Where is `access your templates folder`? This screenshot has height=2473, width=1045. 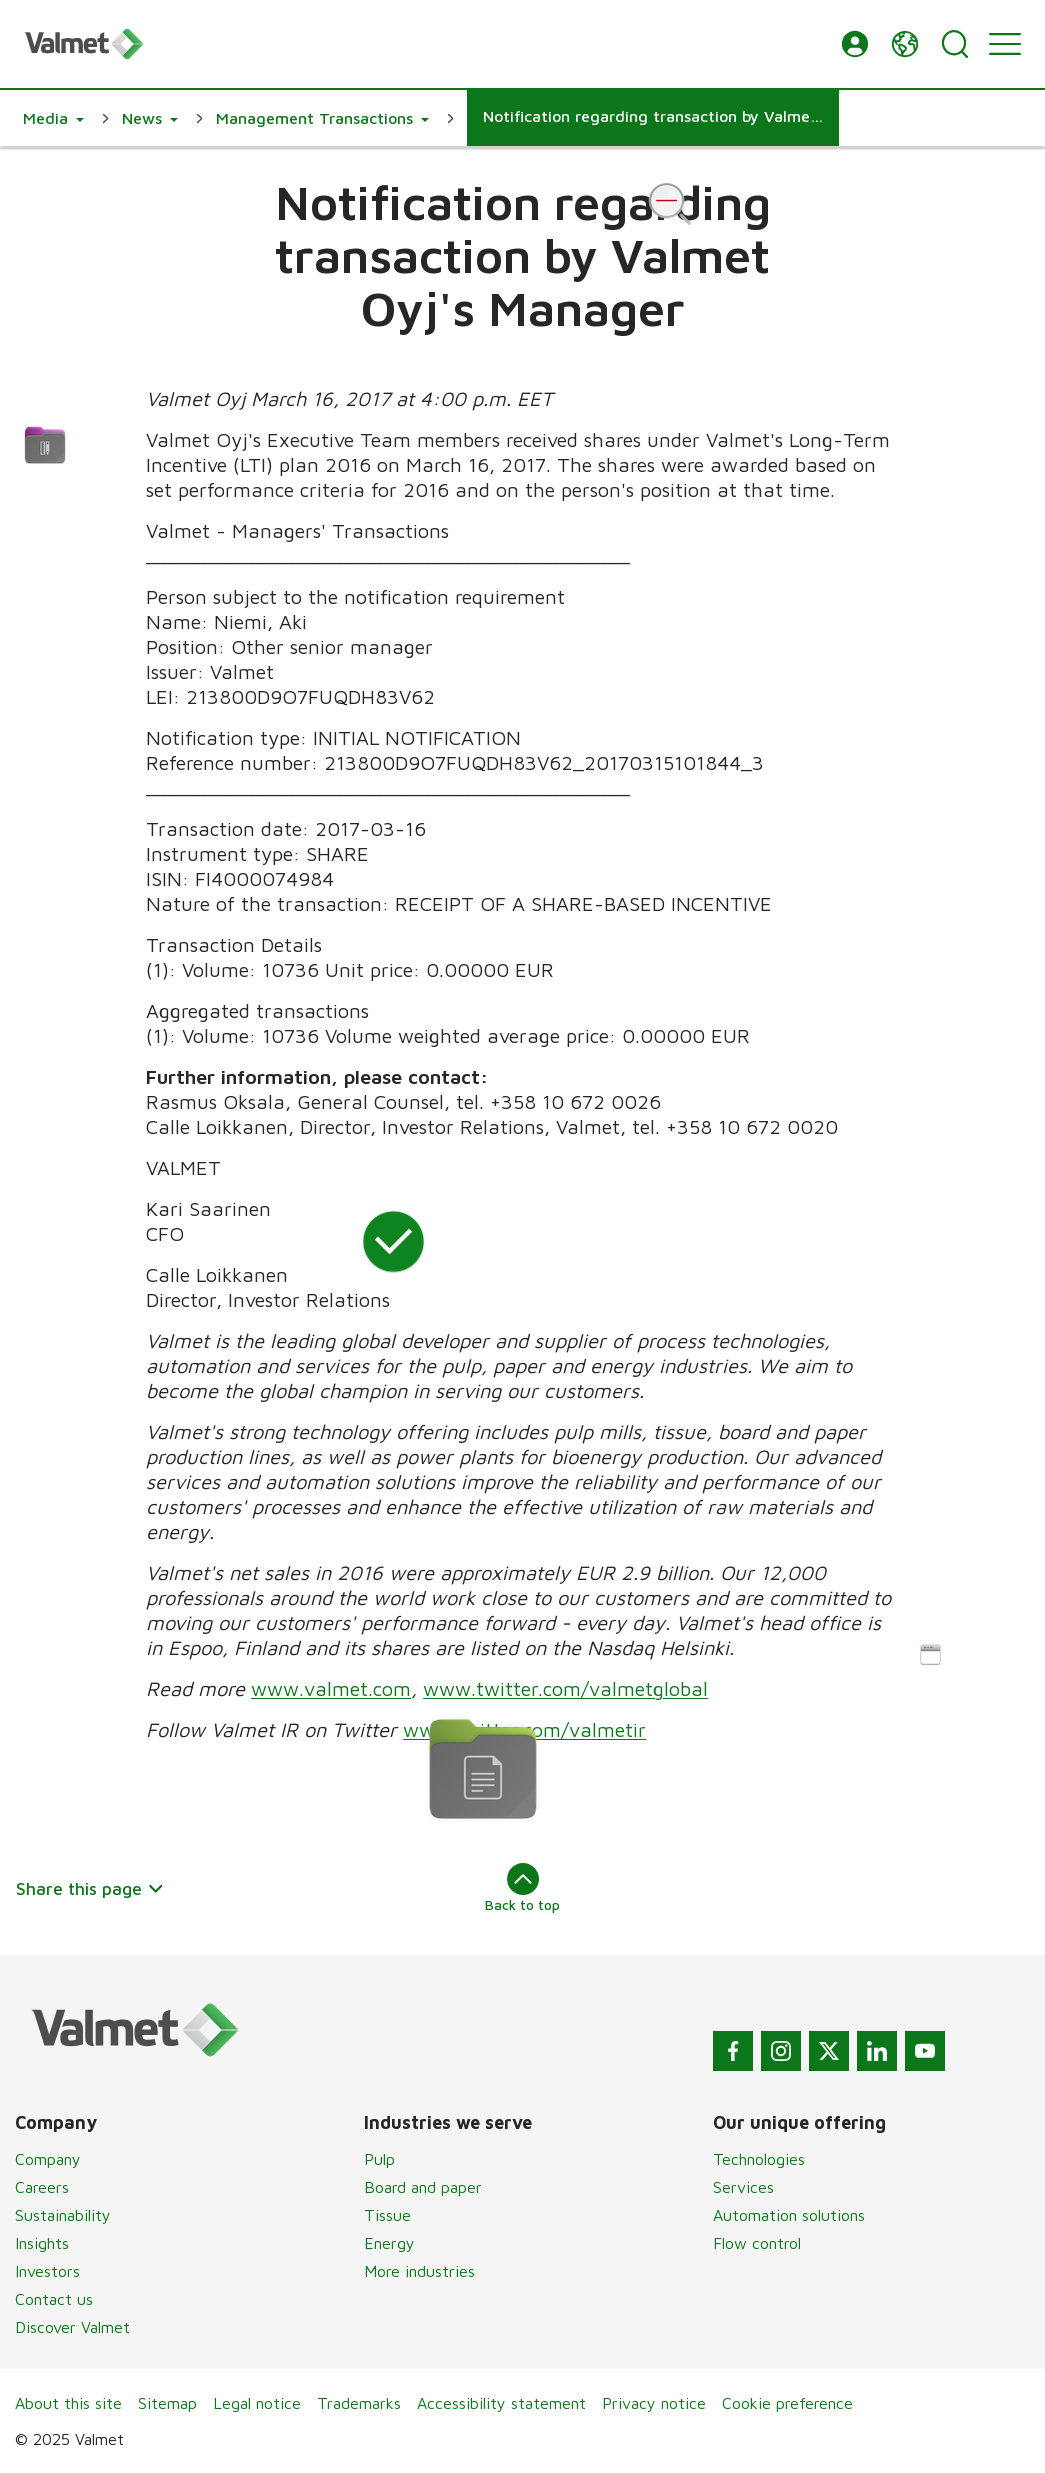
access your templates folder is located at coordinates (45, 445).